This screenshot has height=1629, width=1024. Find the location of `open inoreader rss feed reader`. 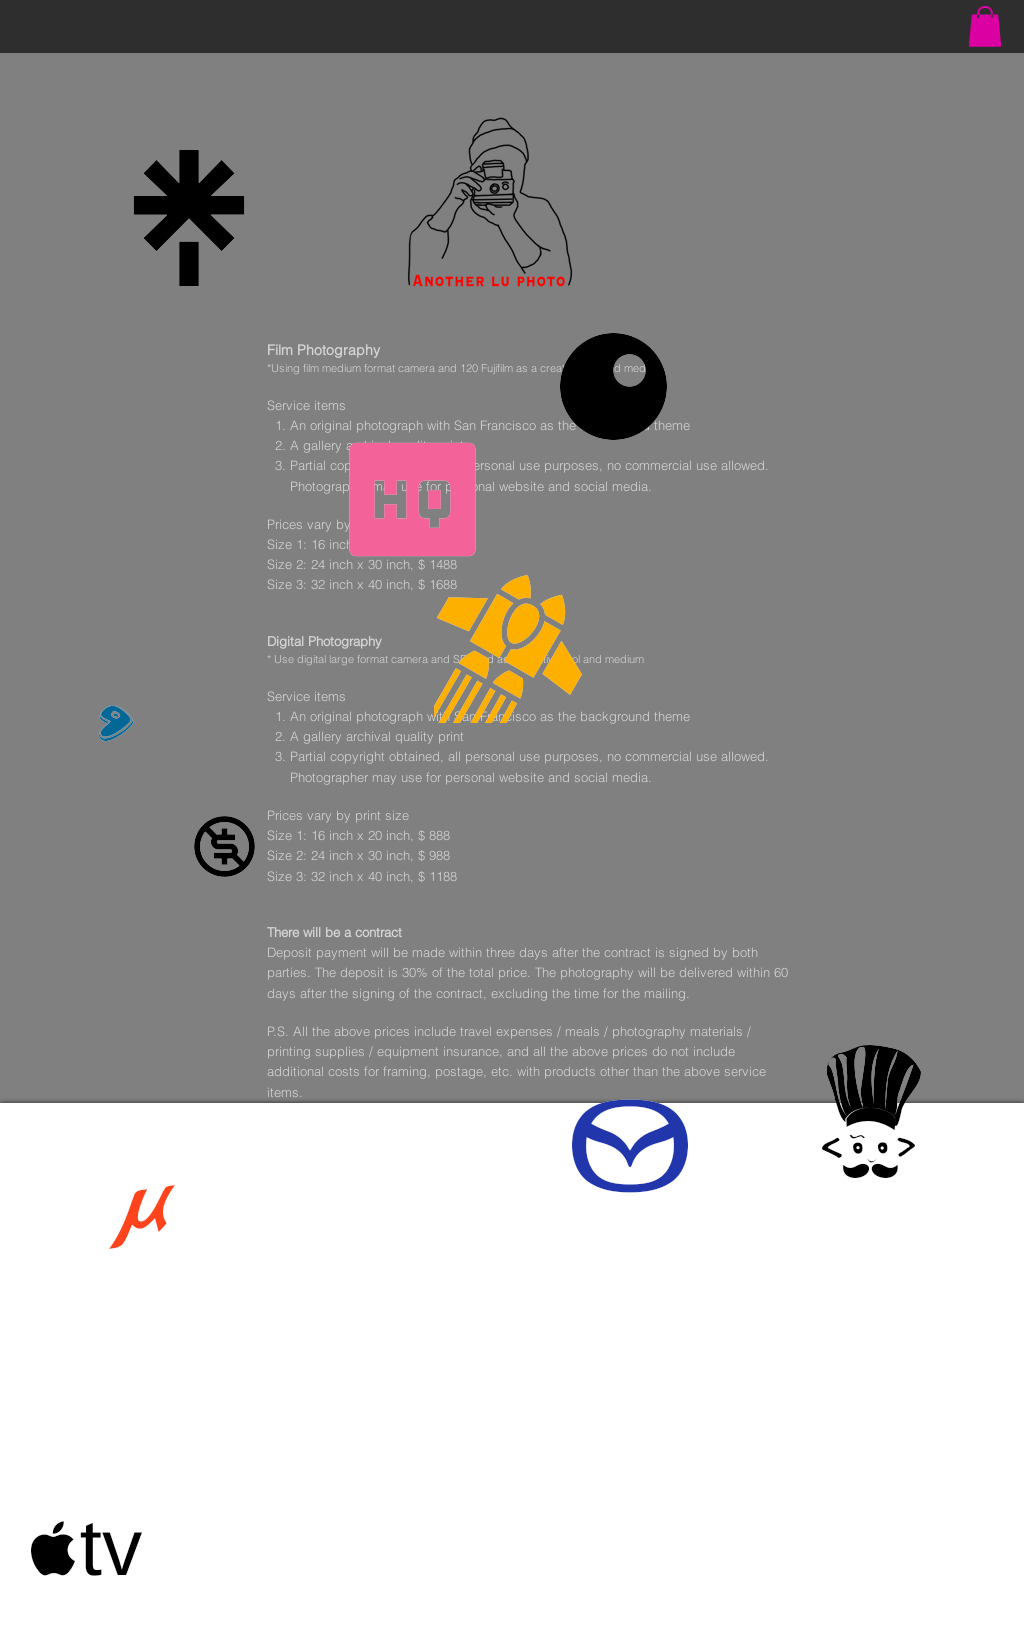

open inoreader rss feed reader is located at coordinates (613, 386).